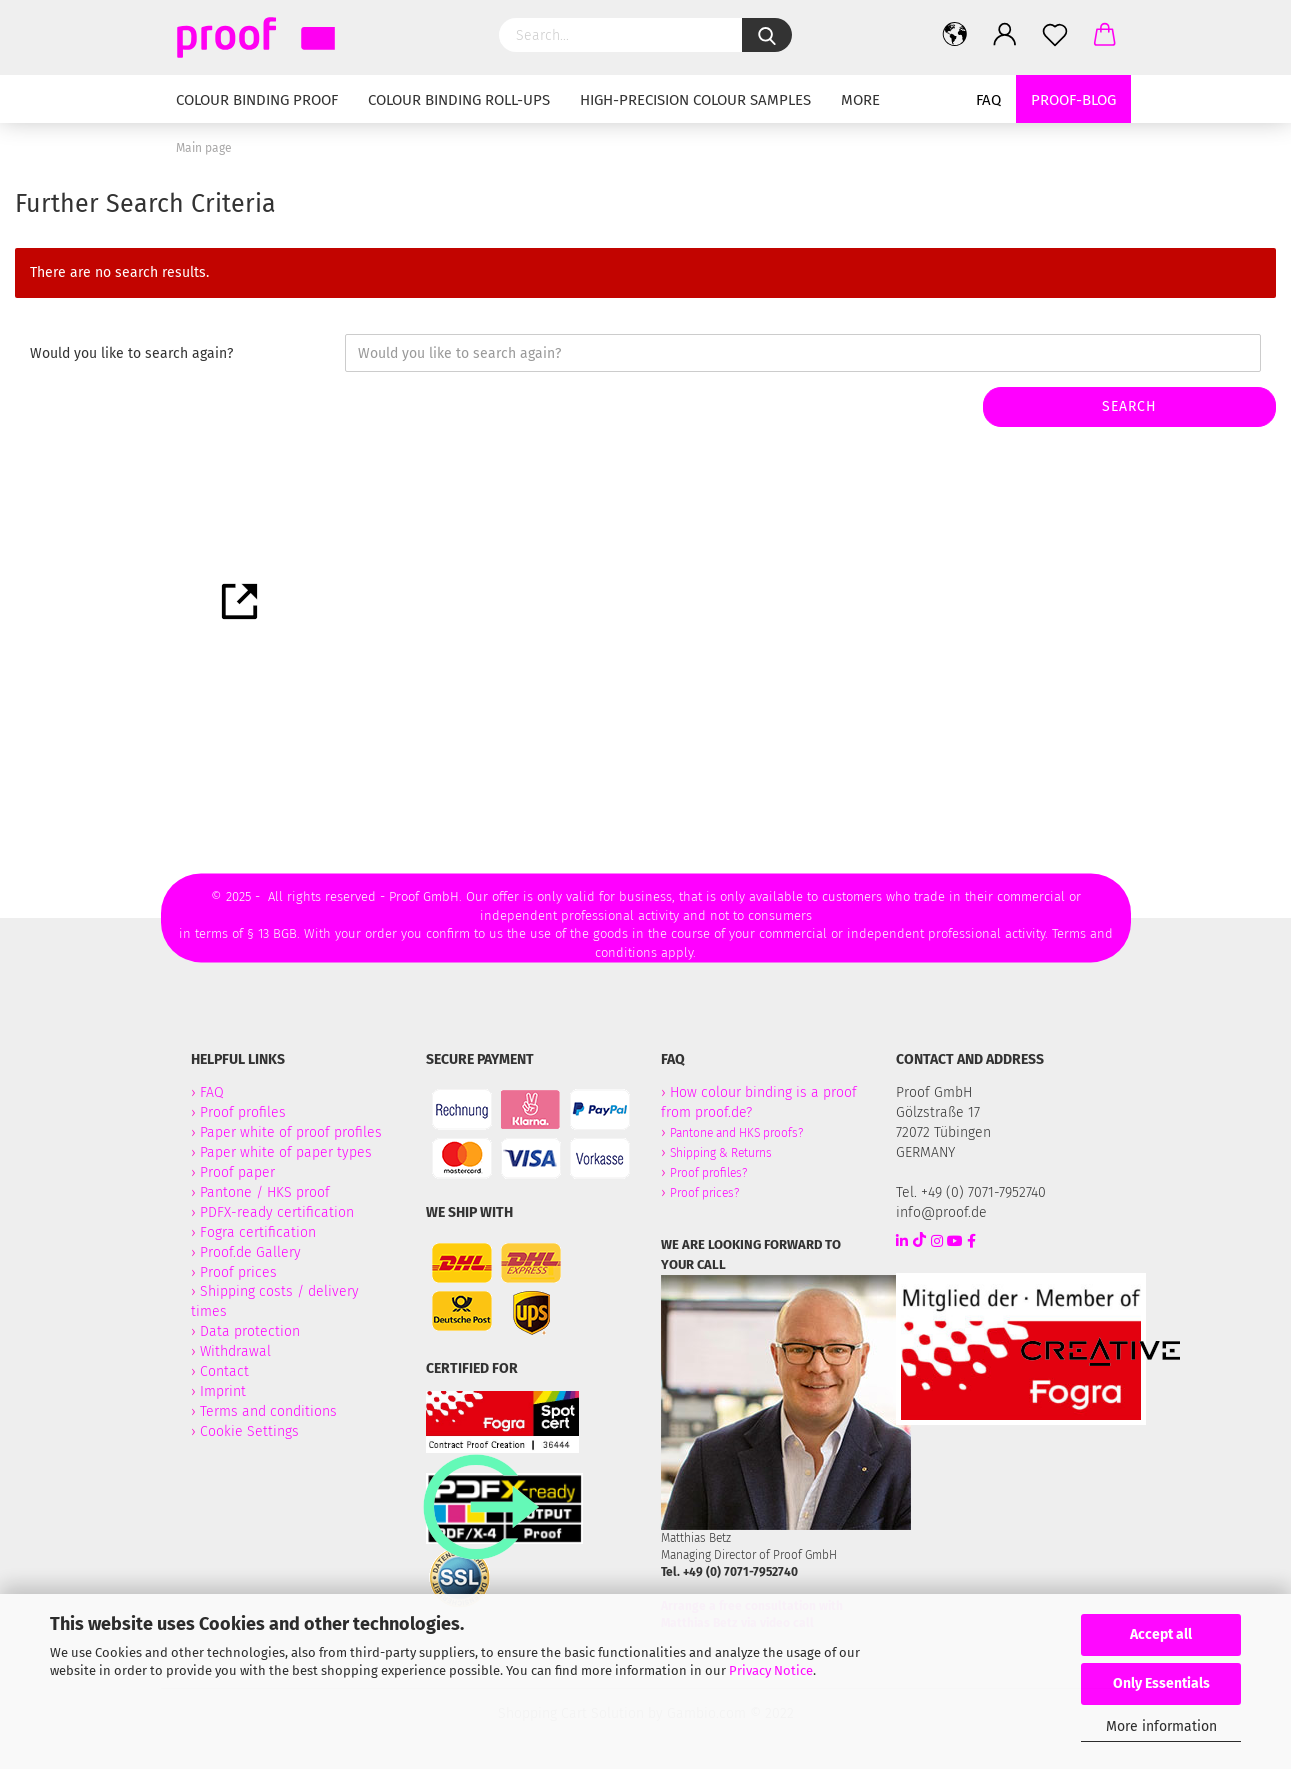  What do you see at coordinates (1100, 1351) in the screenshot?
I see `creative technology company logo` at bounding box center [1100, 1351].